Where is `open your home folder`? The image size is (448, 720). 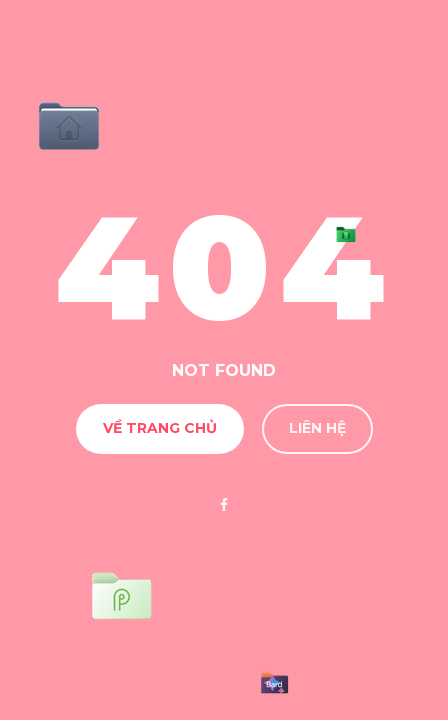 open your home folder is located at coordinates (69, 126).